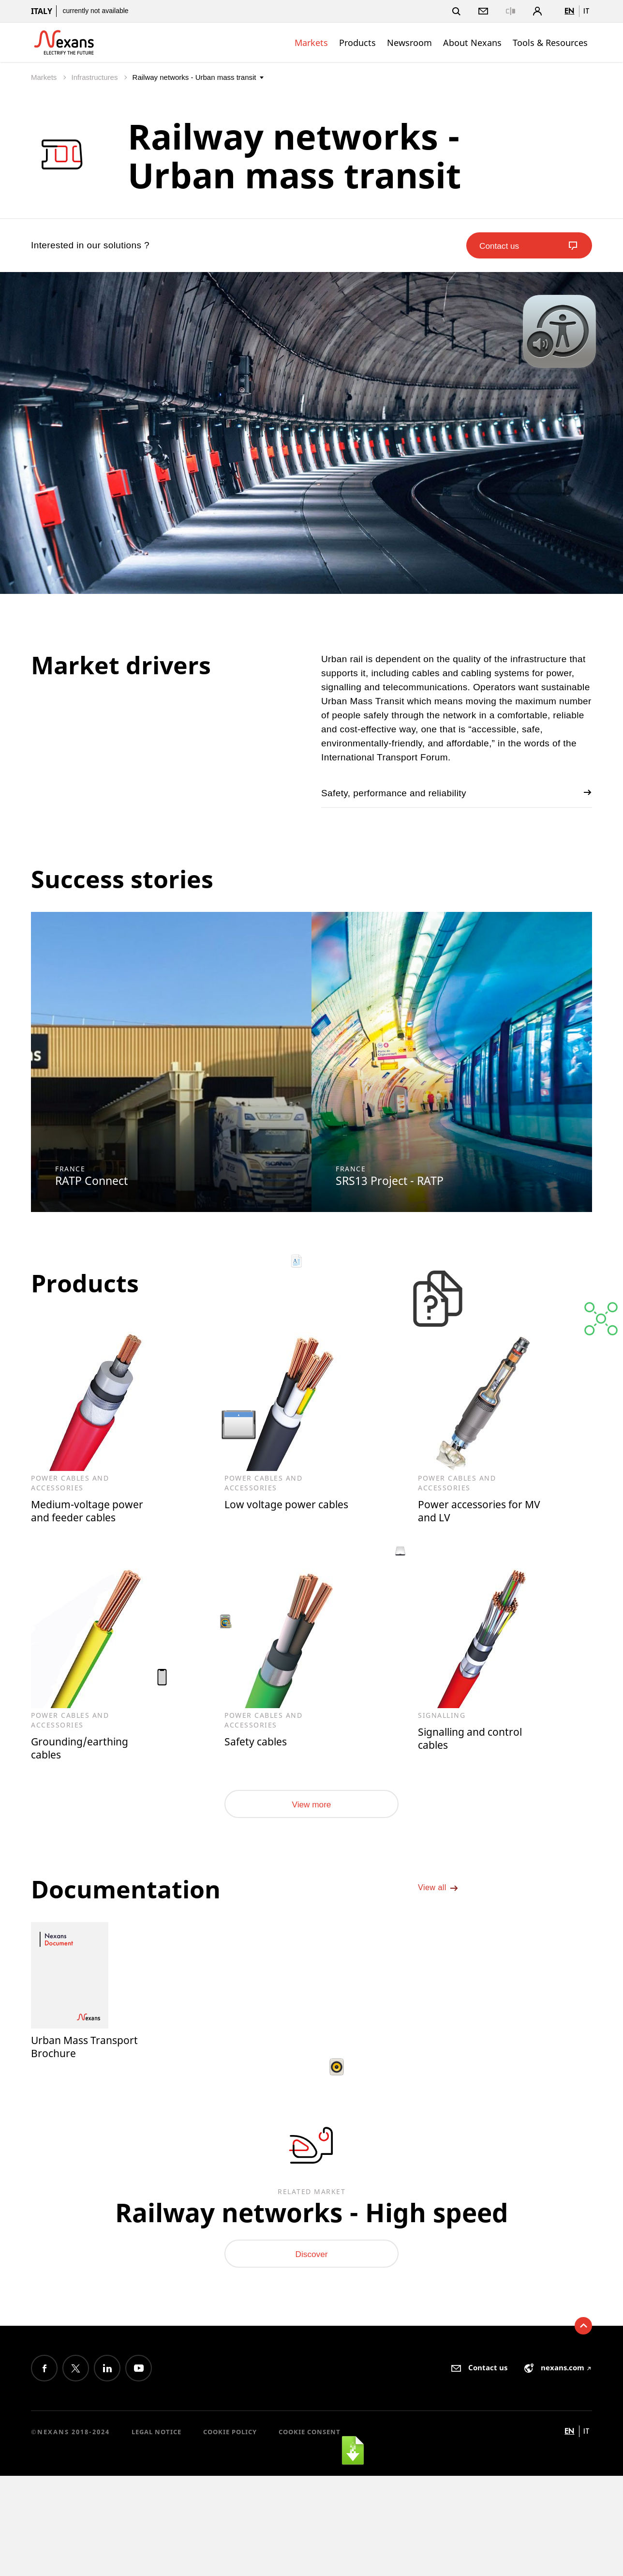  I want to click on open a text document file, so click(297, 1261).